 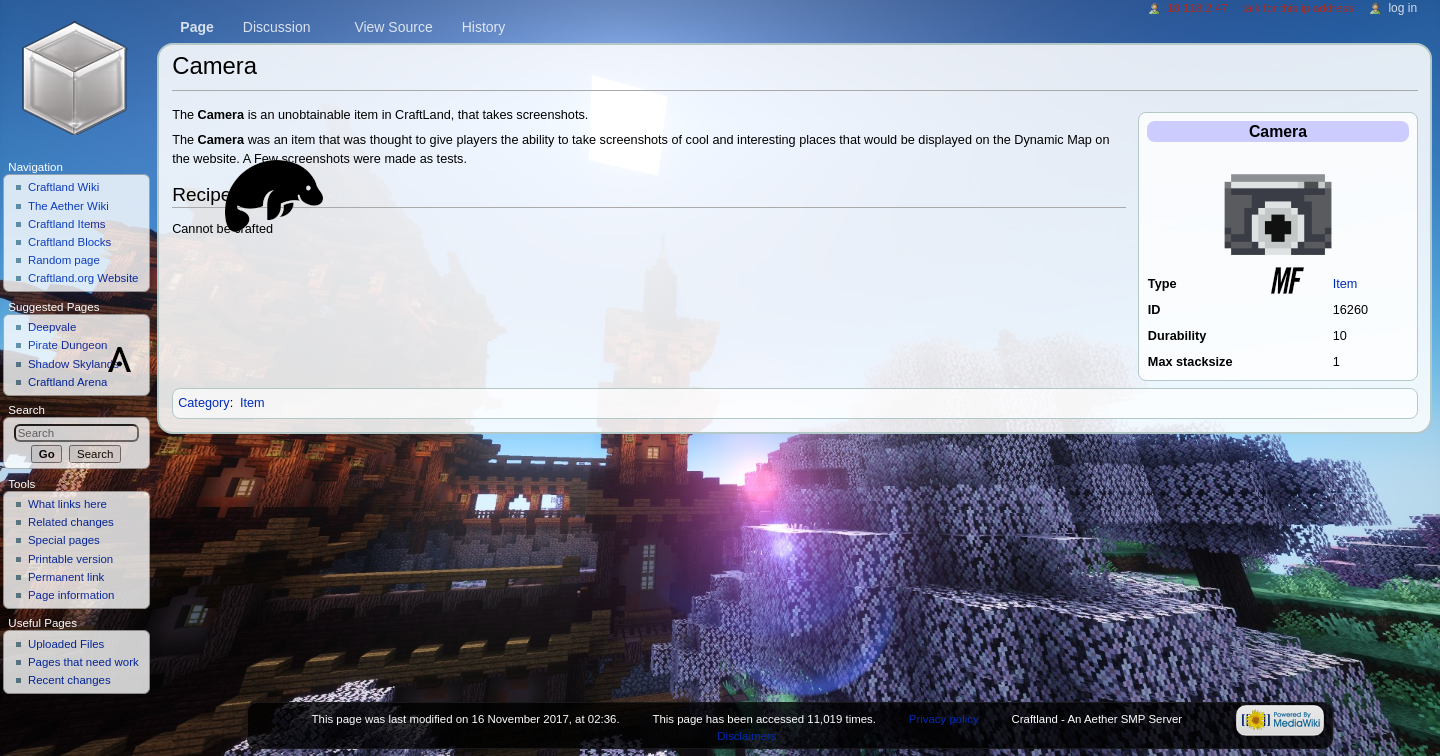 What do you see at coordinates (274, 196) in the screenshot?
I see `open Studio 3T MongoDB database management tool` at bounding box center [274, 196].